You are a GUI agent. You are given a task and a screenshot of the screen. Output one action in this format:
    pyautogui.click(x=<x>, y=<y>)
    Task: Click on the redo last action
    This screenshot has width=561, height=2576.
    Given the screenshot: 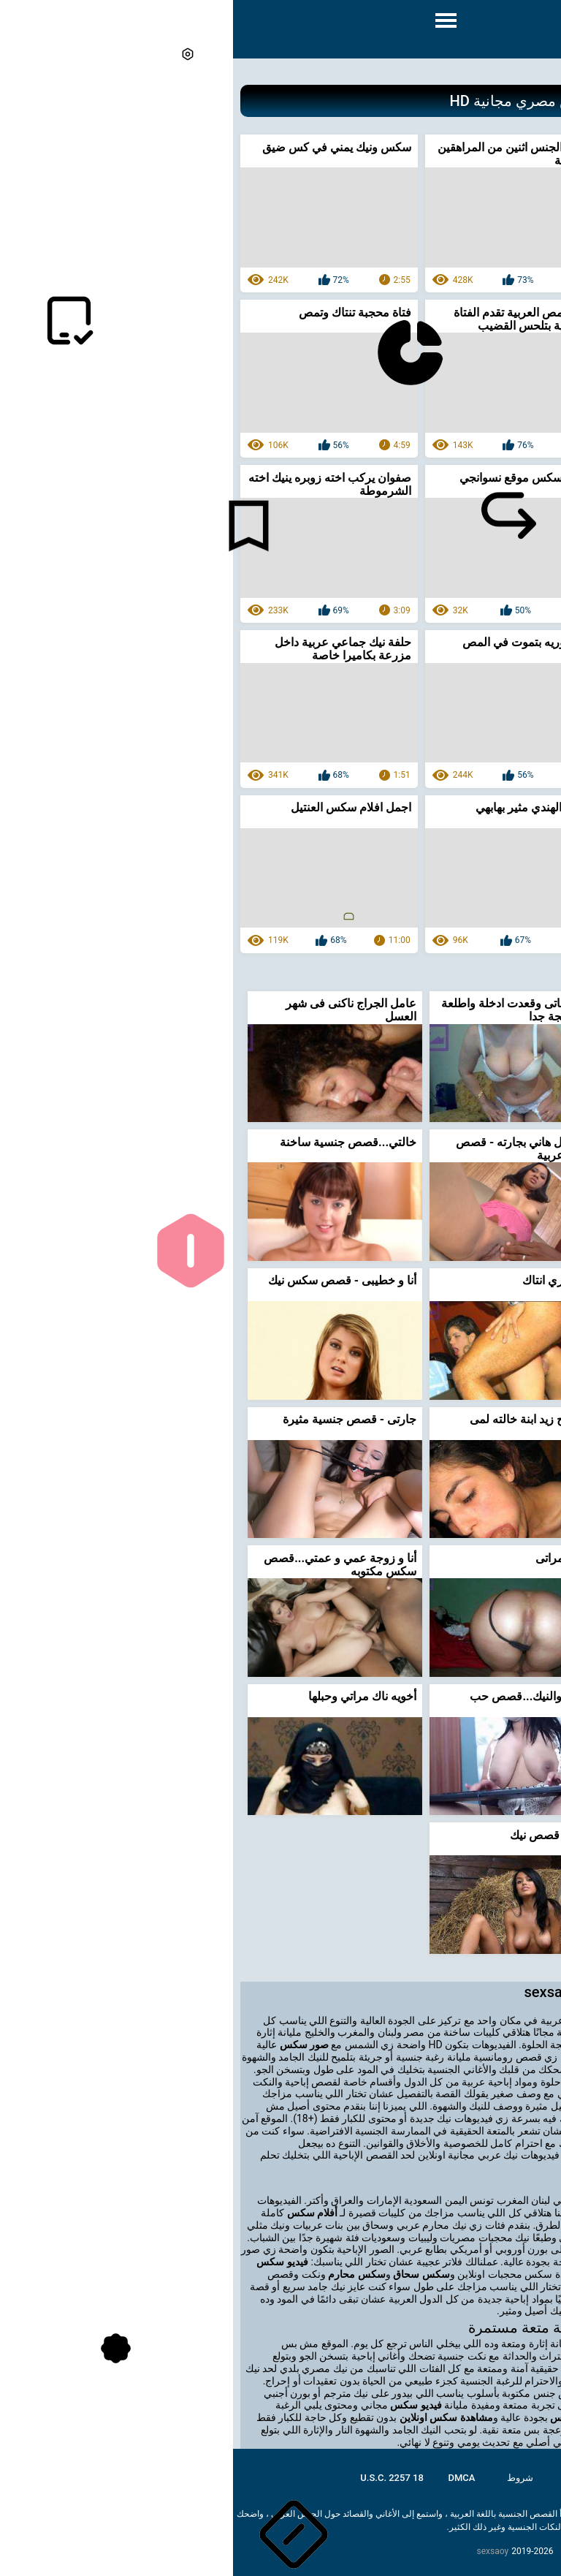 What is the action you would take?
    pyautogui.click(x=508, y=513)
    